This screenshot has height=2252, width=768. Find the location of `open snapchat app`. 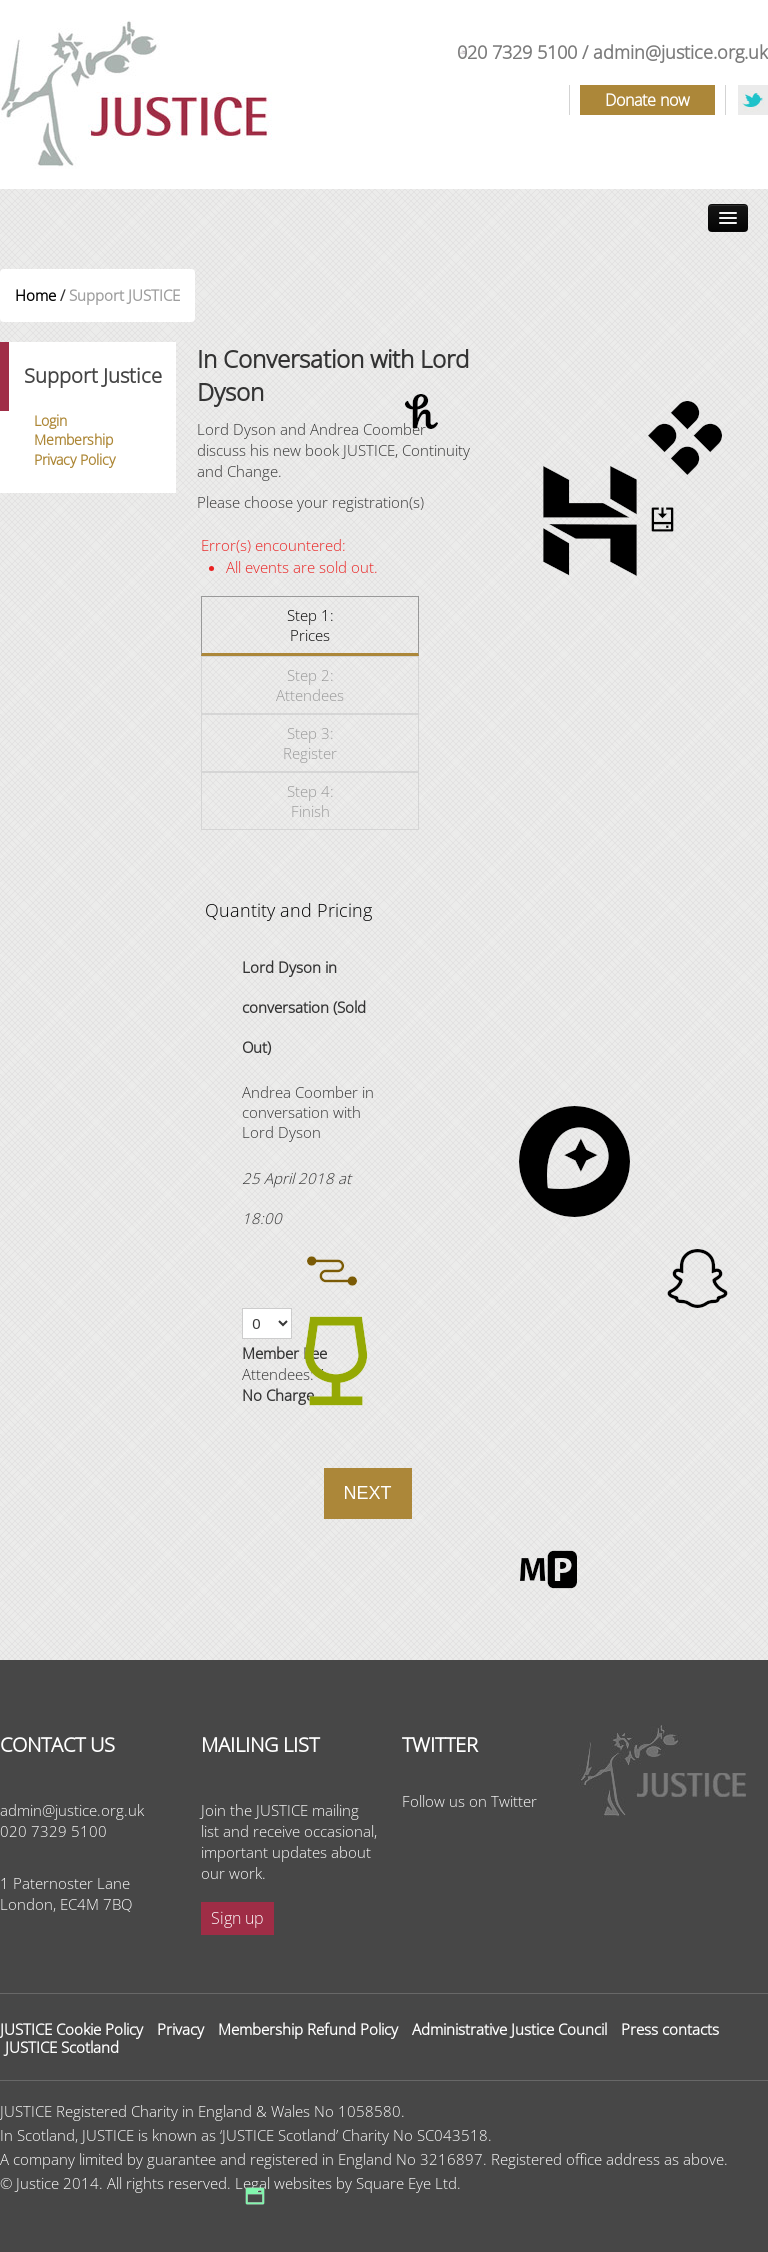

open snapchat app is located at coordinates (697, 1278).